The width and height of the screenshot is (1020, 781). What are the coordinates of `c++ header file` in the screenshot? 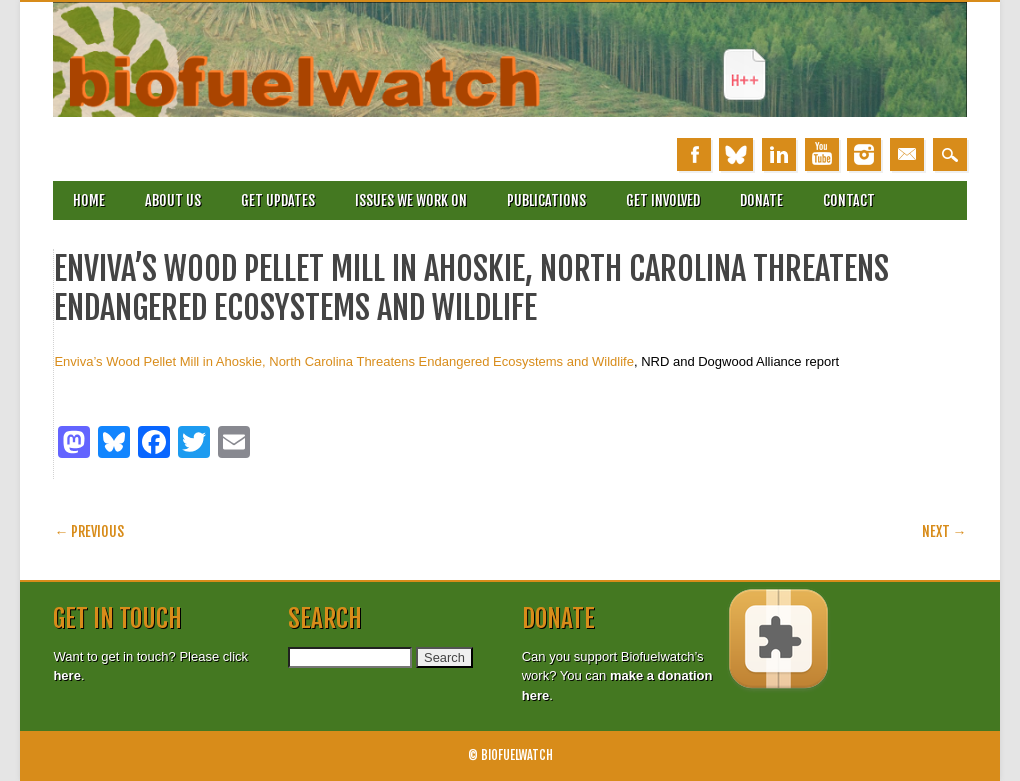 It's located at (744, 74).